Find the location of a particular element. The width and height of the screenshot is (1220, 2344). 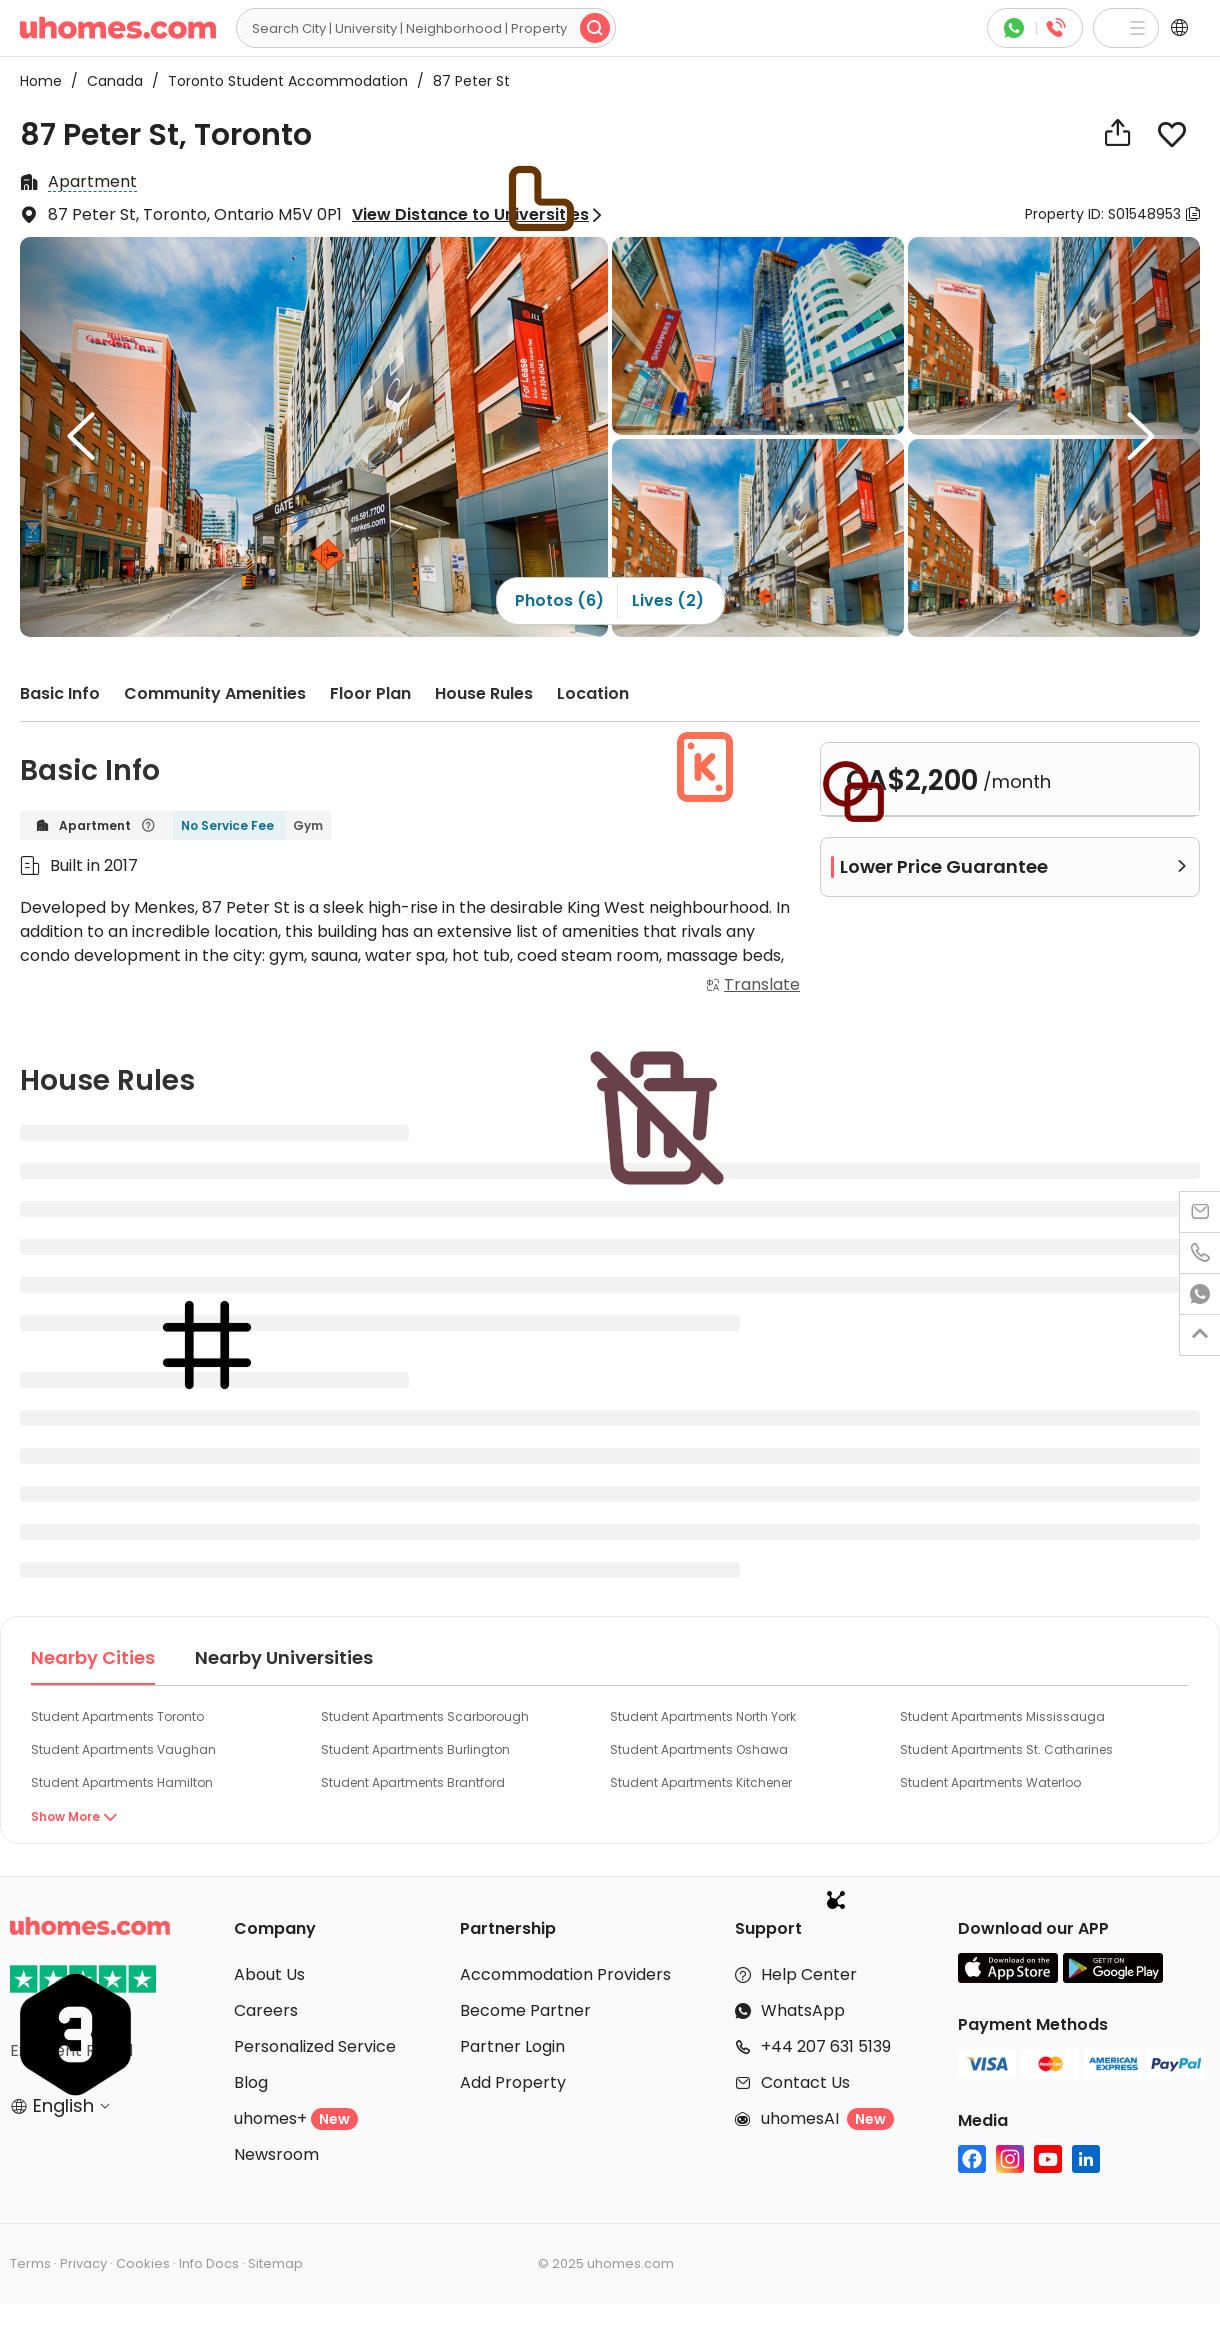

access affiliate program or referral network is located at coordinates (836, 1900).